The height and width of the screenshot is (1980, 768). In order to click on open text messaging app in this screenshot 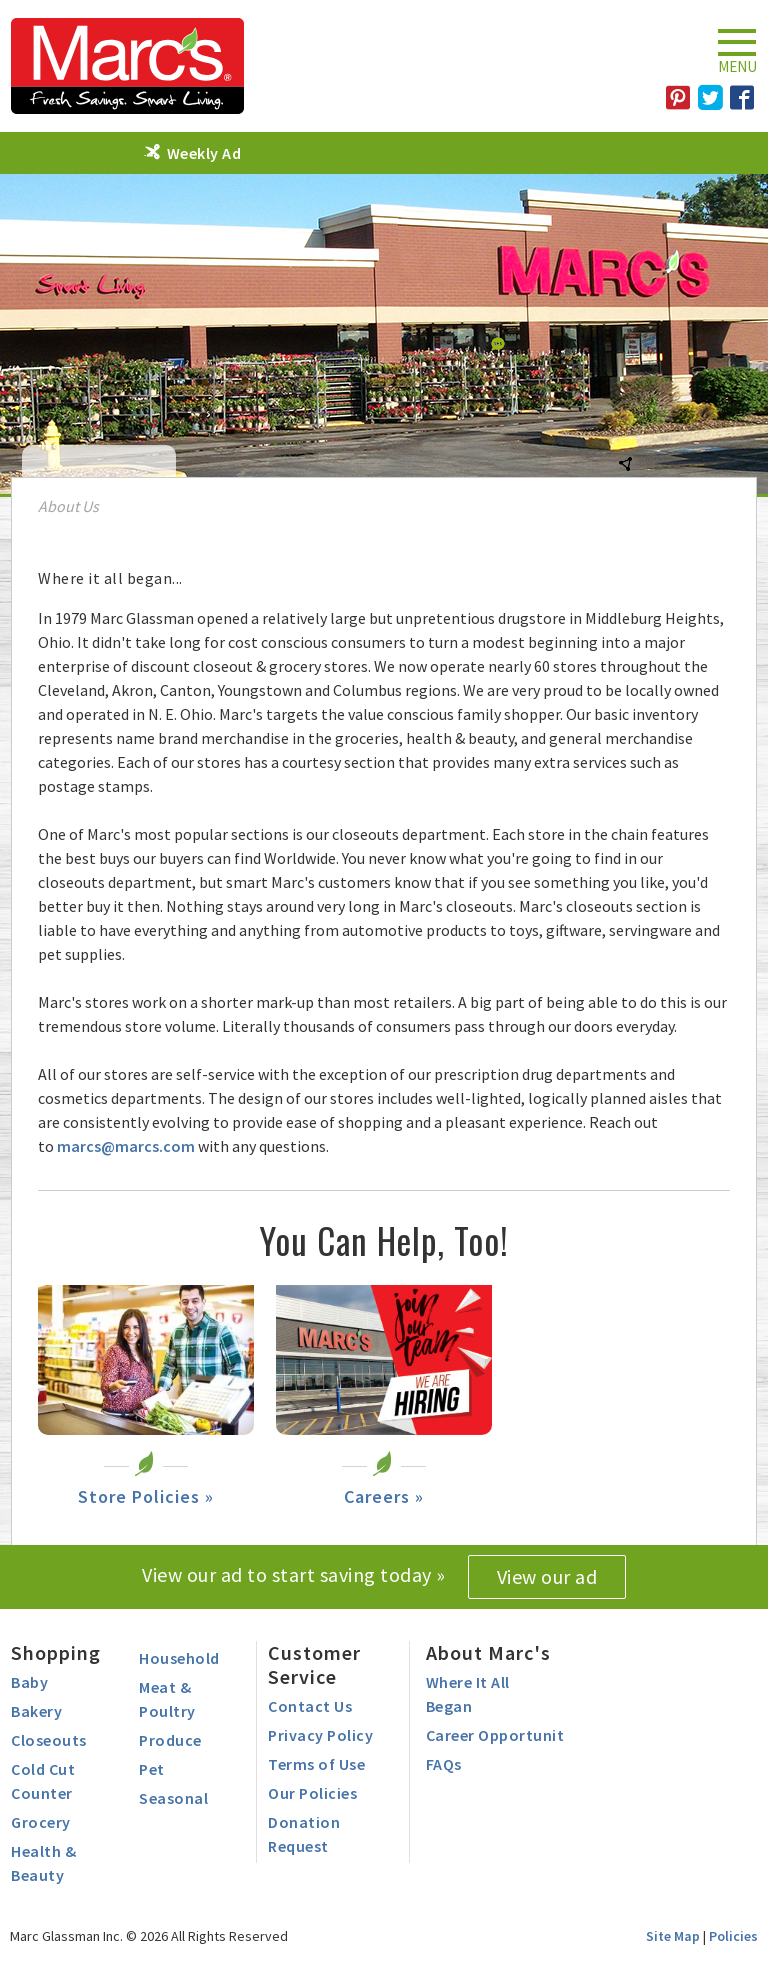, I will do `click(498, 344)`.